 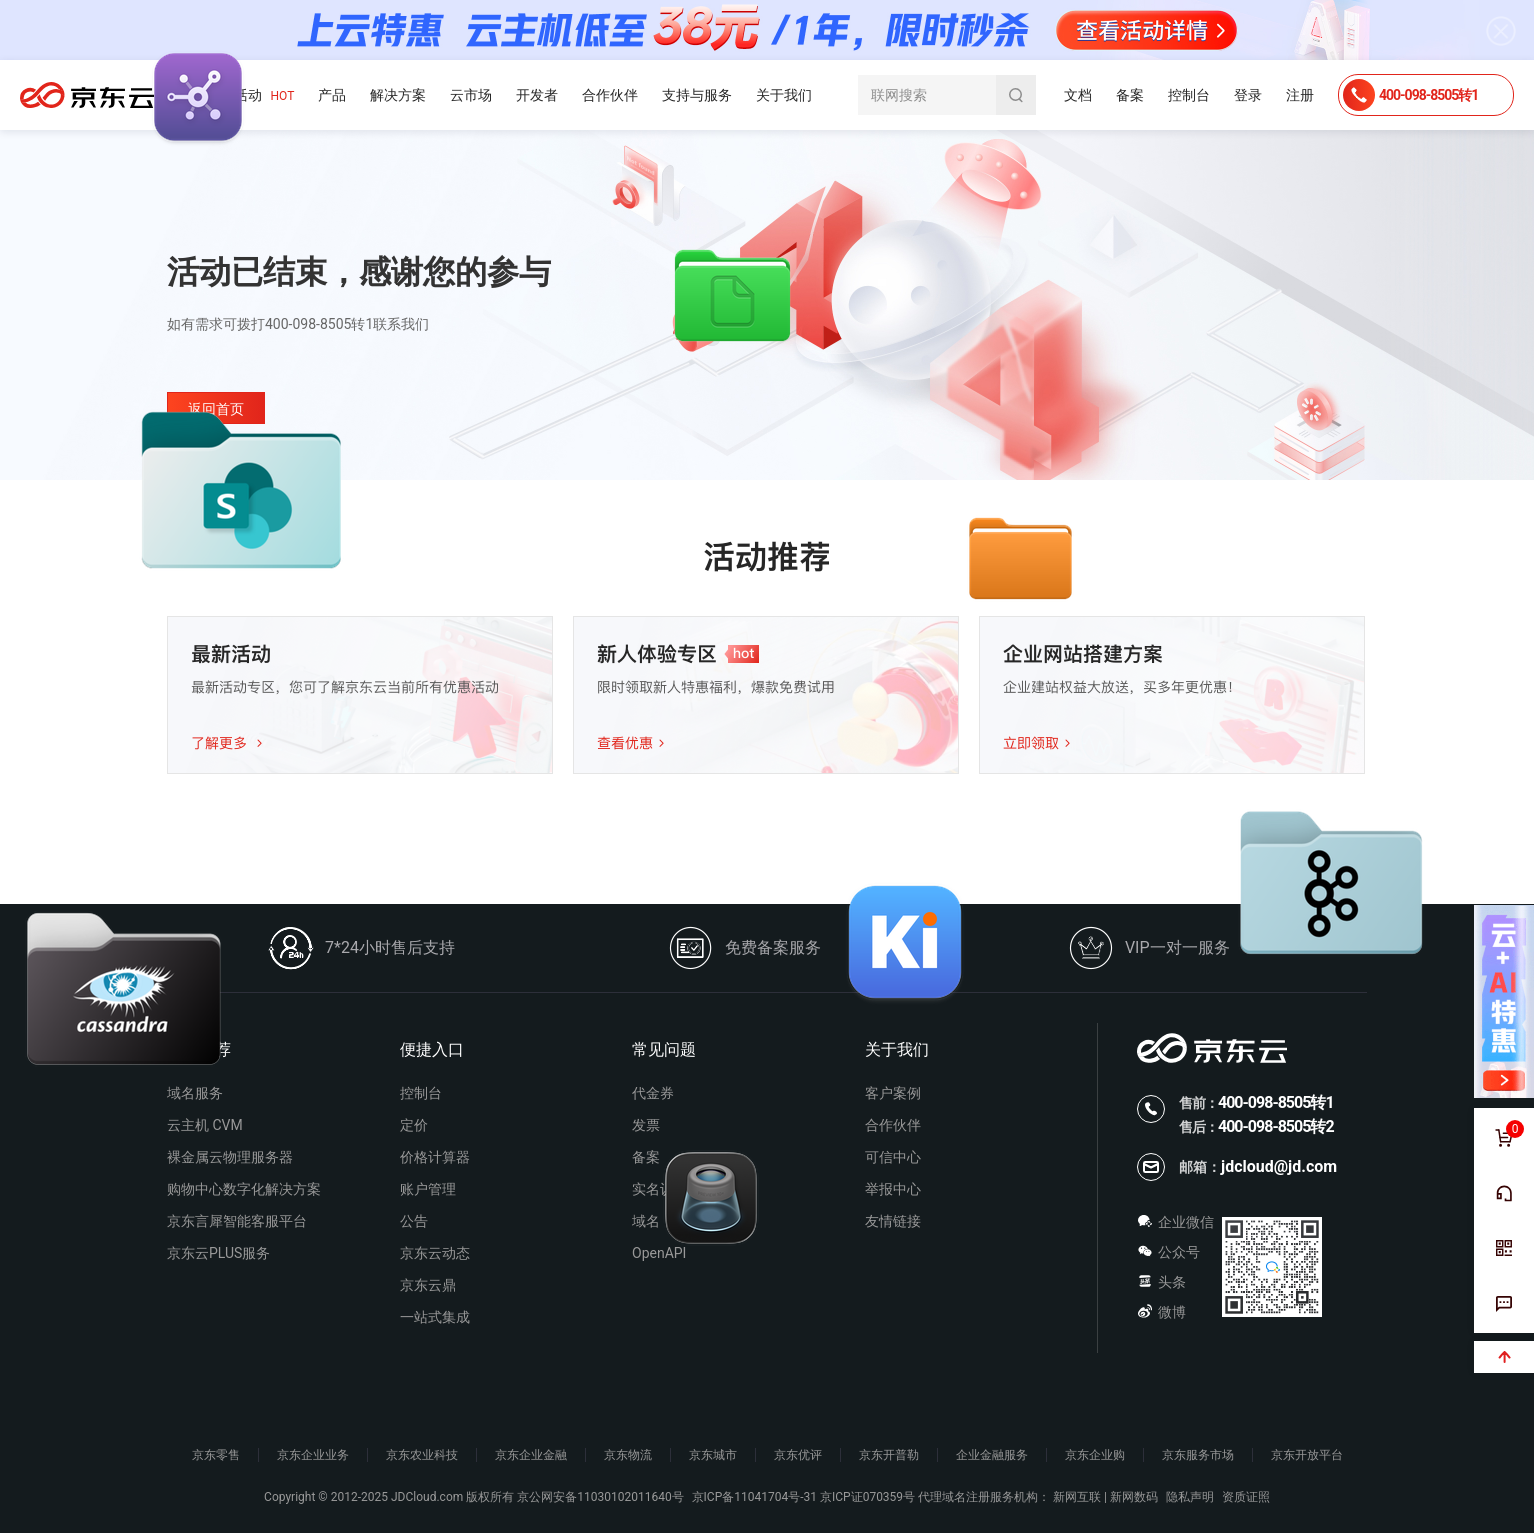 What do you see at coordinates (1020, 558) in the screenshot?
I see `open folder to view contents` at bounding box center [1020, 558].